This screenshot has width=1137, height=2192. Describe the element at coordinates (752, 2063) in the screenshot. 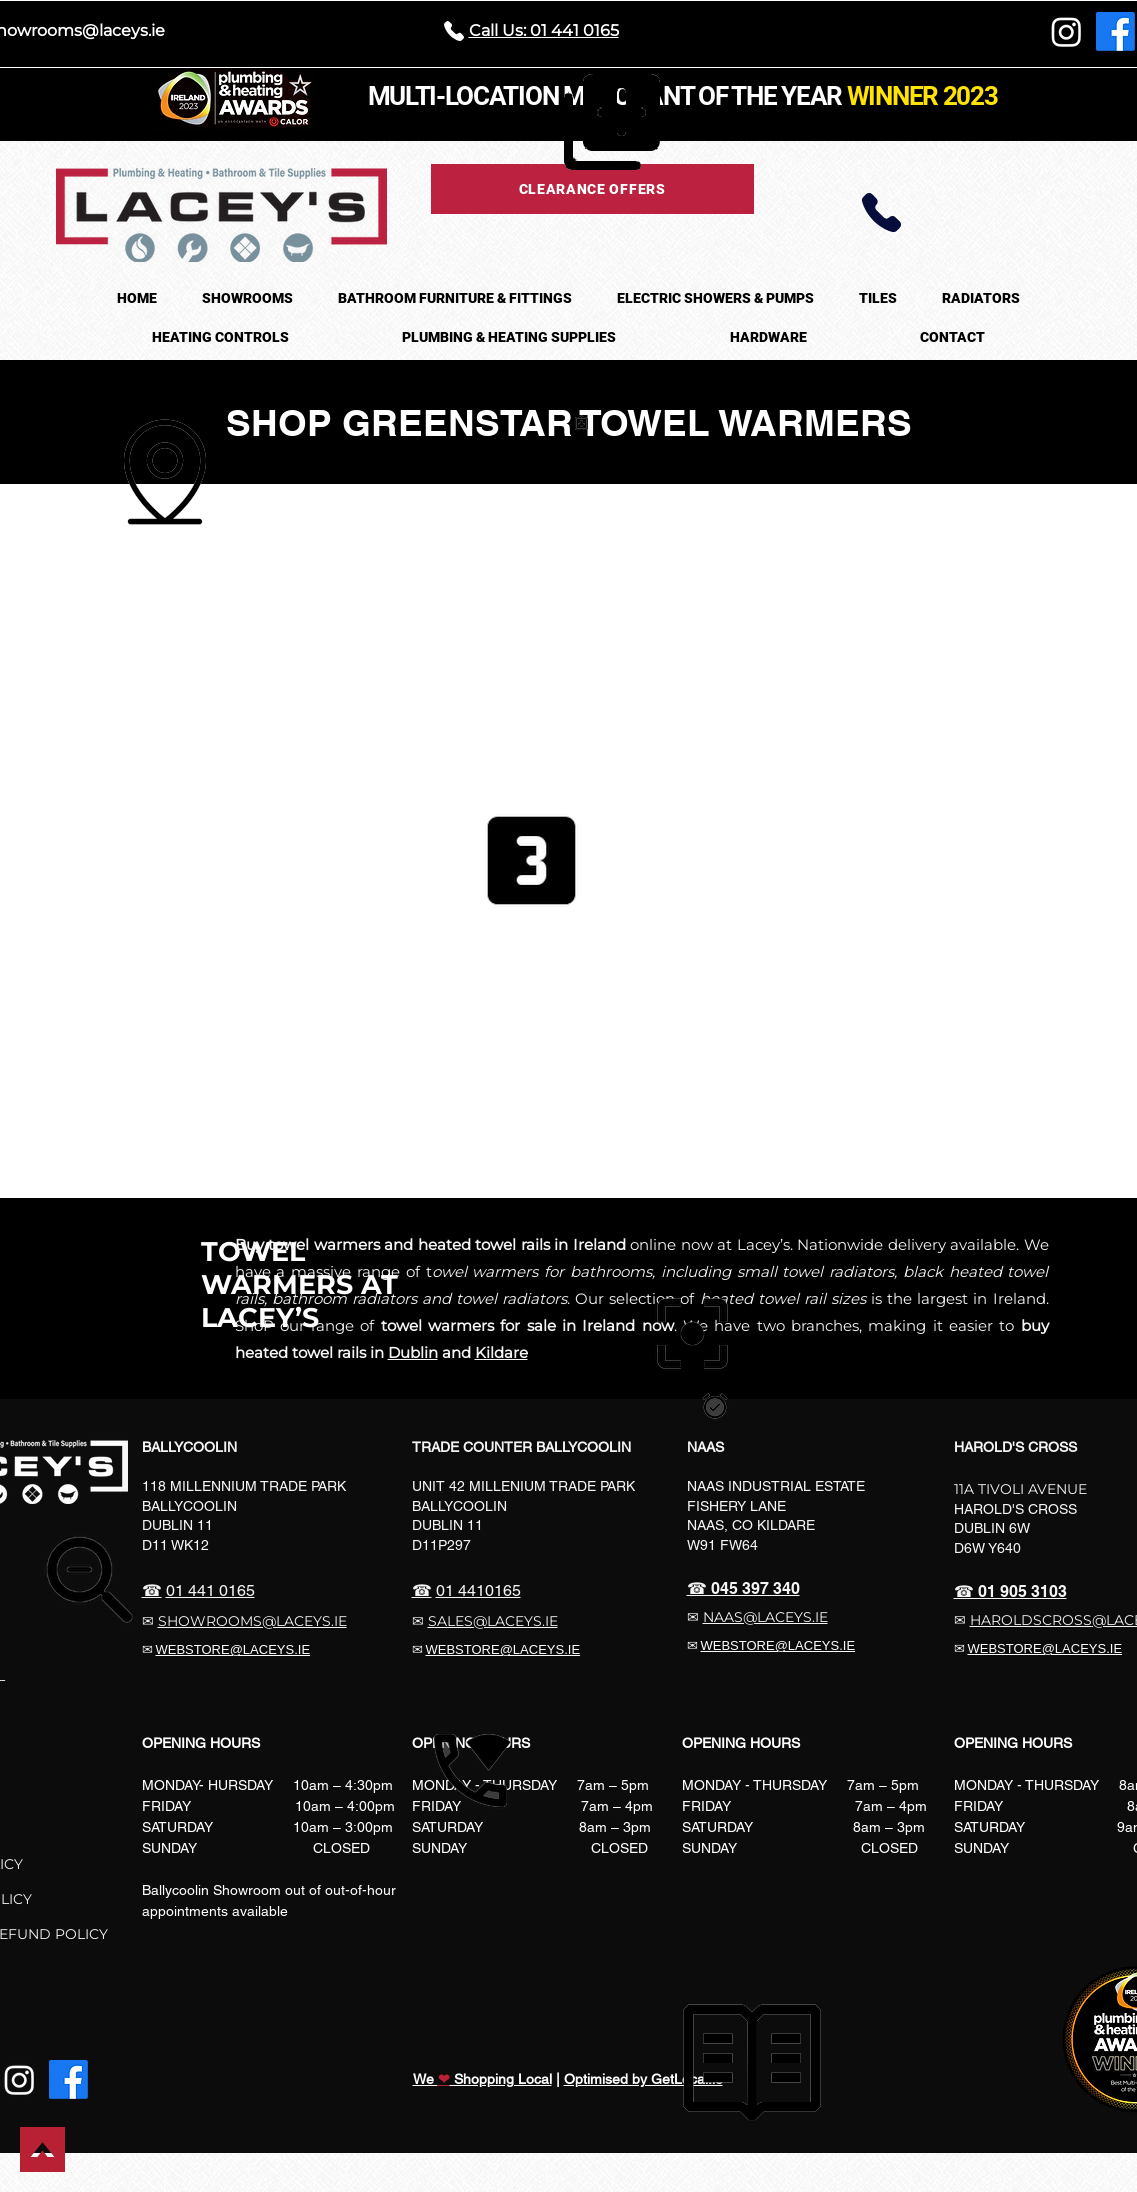

I see `open documentation or help guide` at that location.